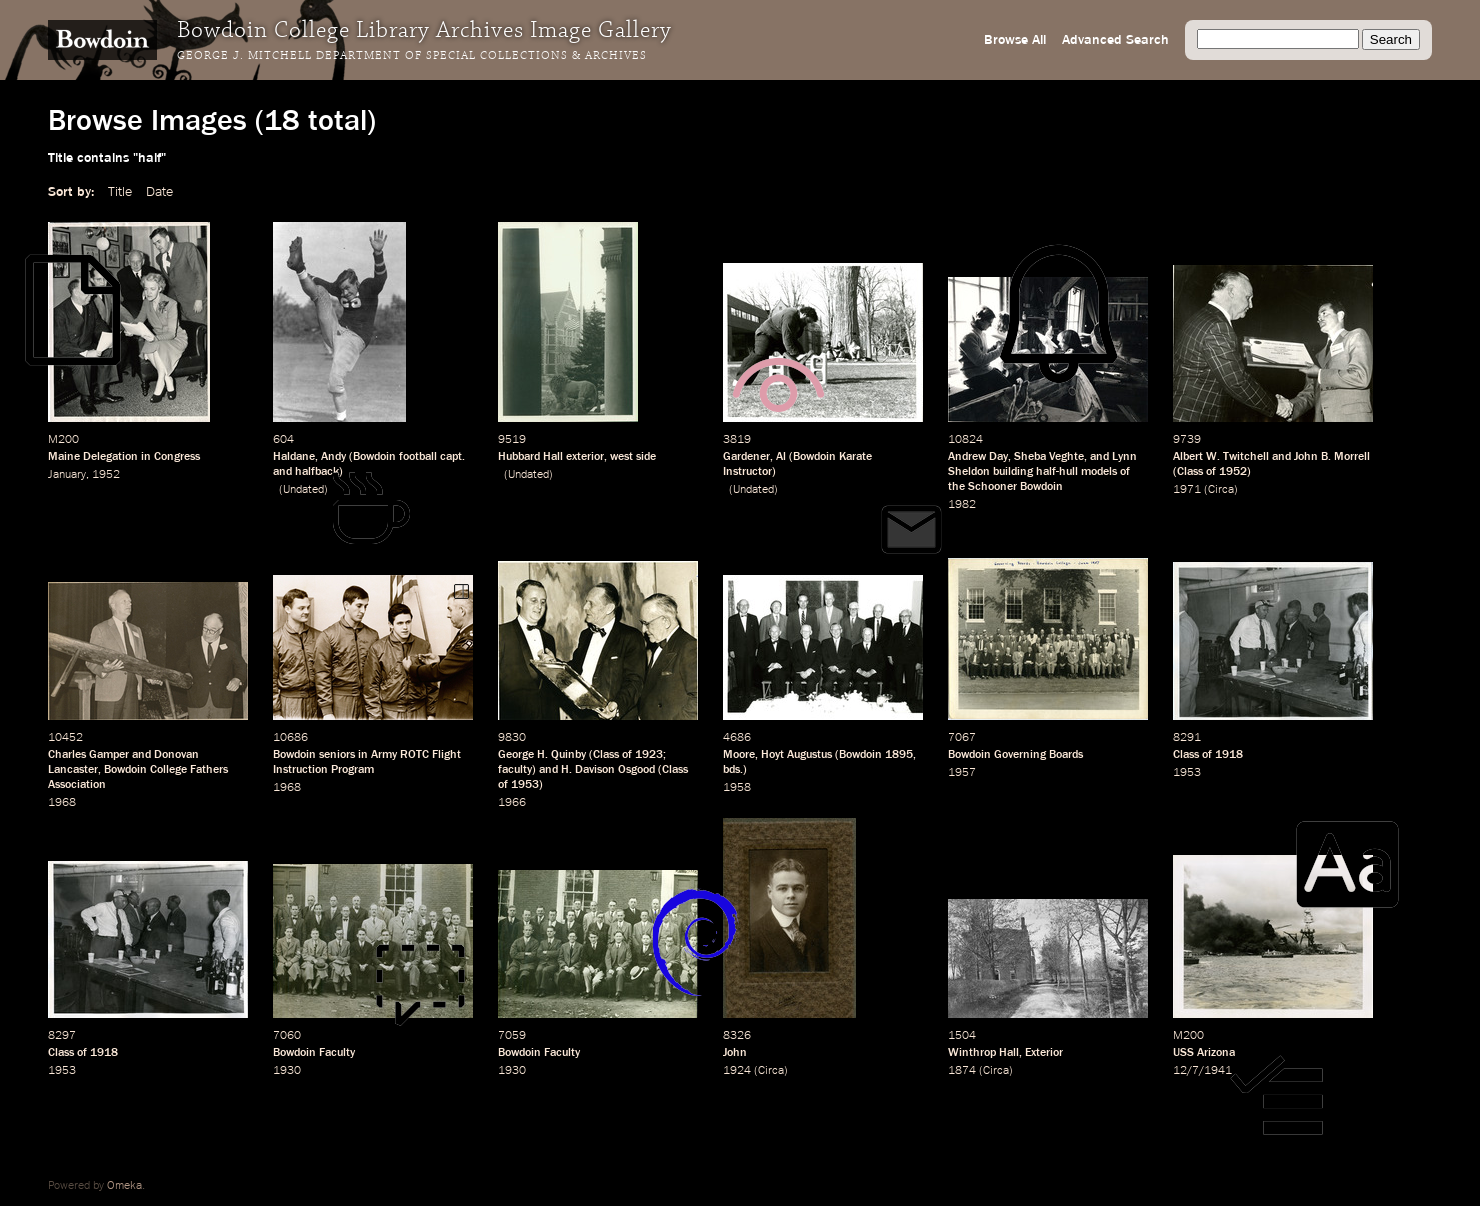 This screenshot has height=1206, width=1480. What do you see at coordinates (706, 942) in the screenshot?
I see `open a debian linux terminal session` at bounding box center [706, 942].